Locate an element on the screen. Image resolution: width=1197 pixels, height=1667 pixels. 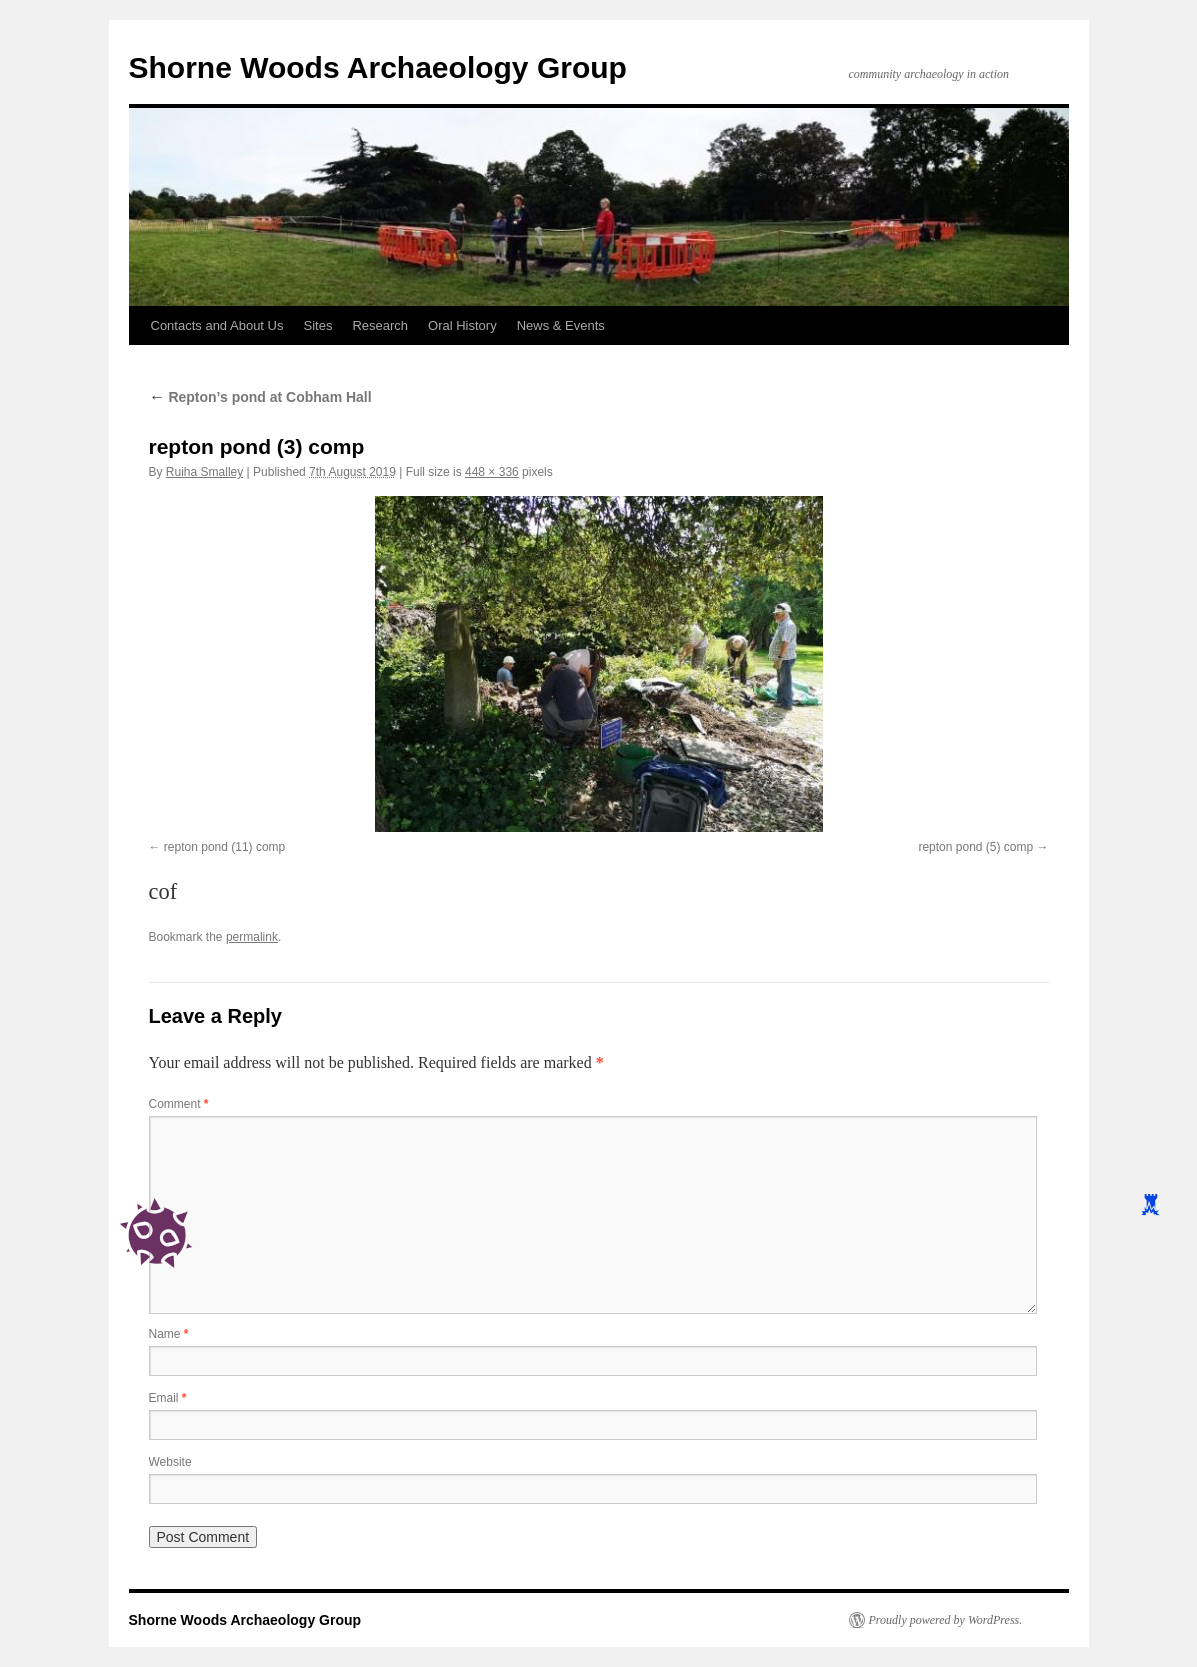
demolish or destroy a building is located at coordinates (1150, 1204).